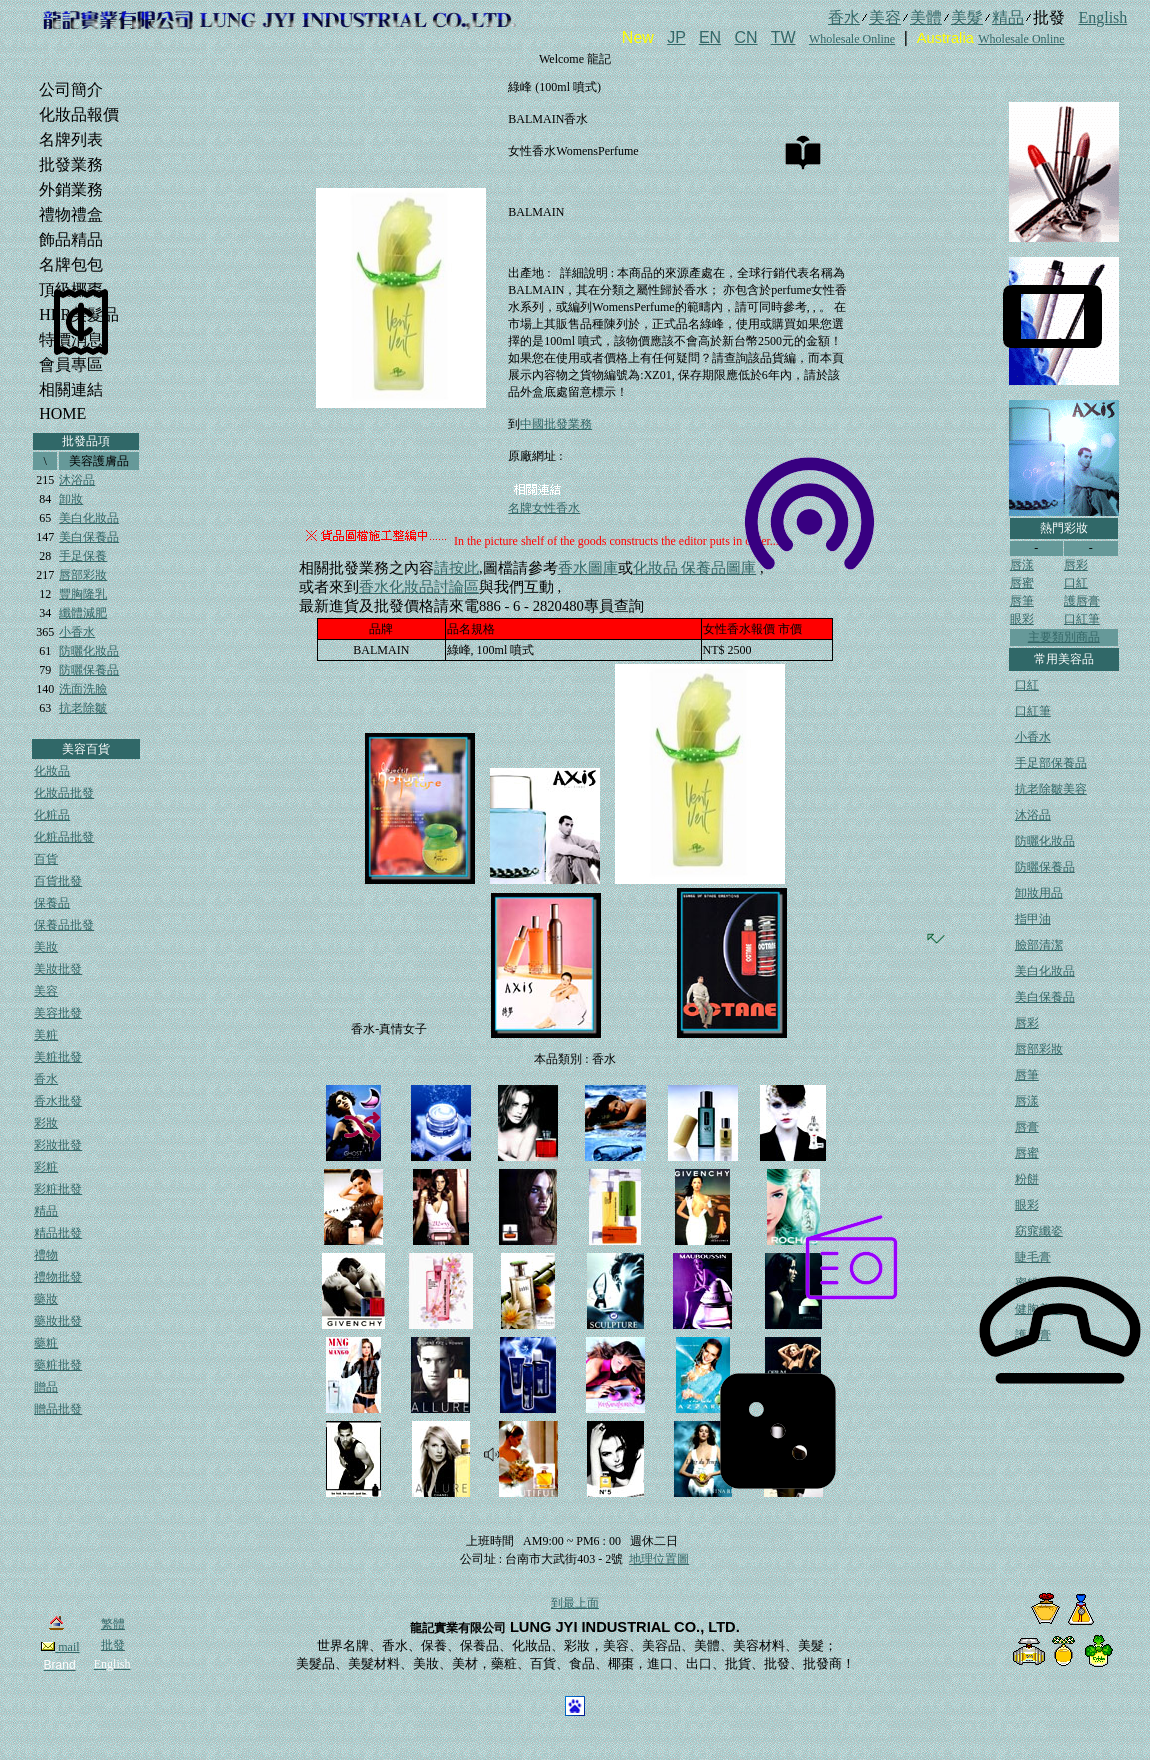 This screenshot has height=1760, width=1150. What do you see at coordinates (803, 152) in the screenshot?
I see `view user profile or contact details` at bounding box center [803, 152].